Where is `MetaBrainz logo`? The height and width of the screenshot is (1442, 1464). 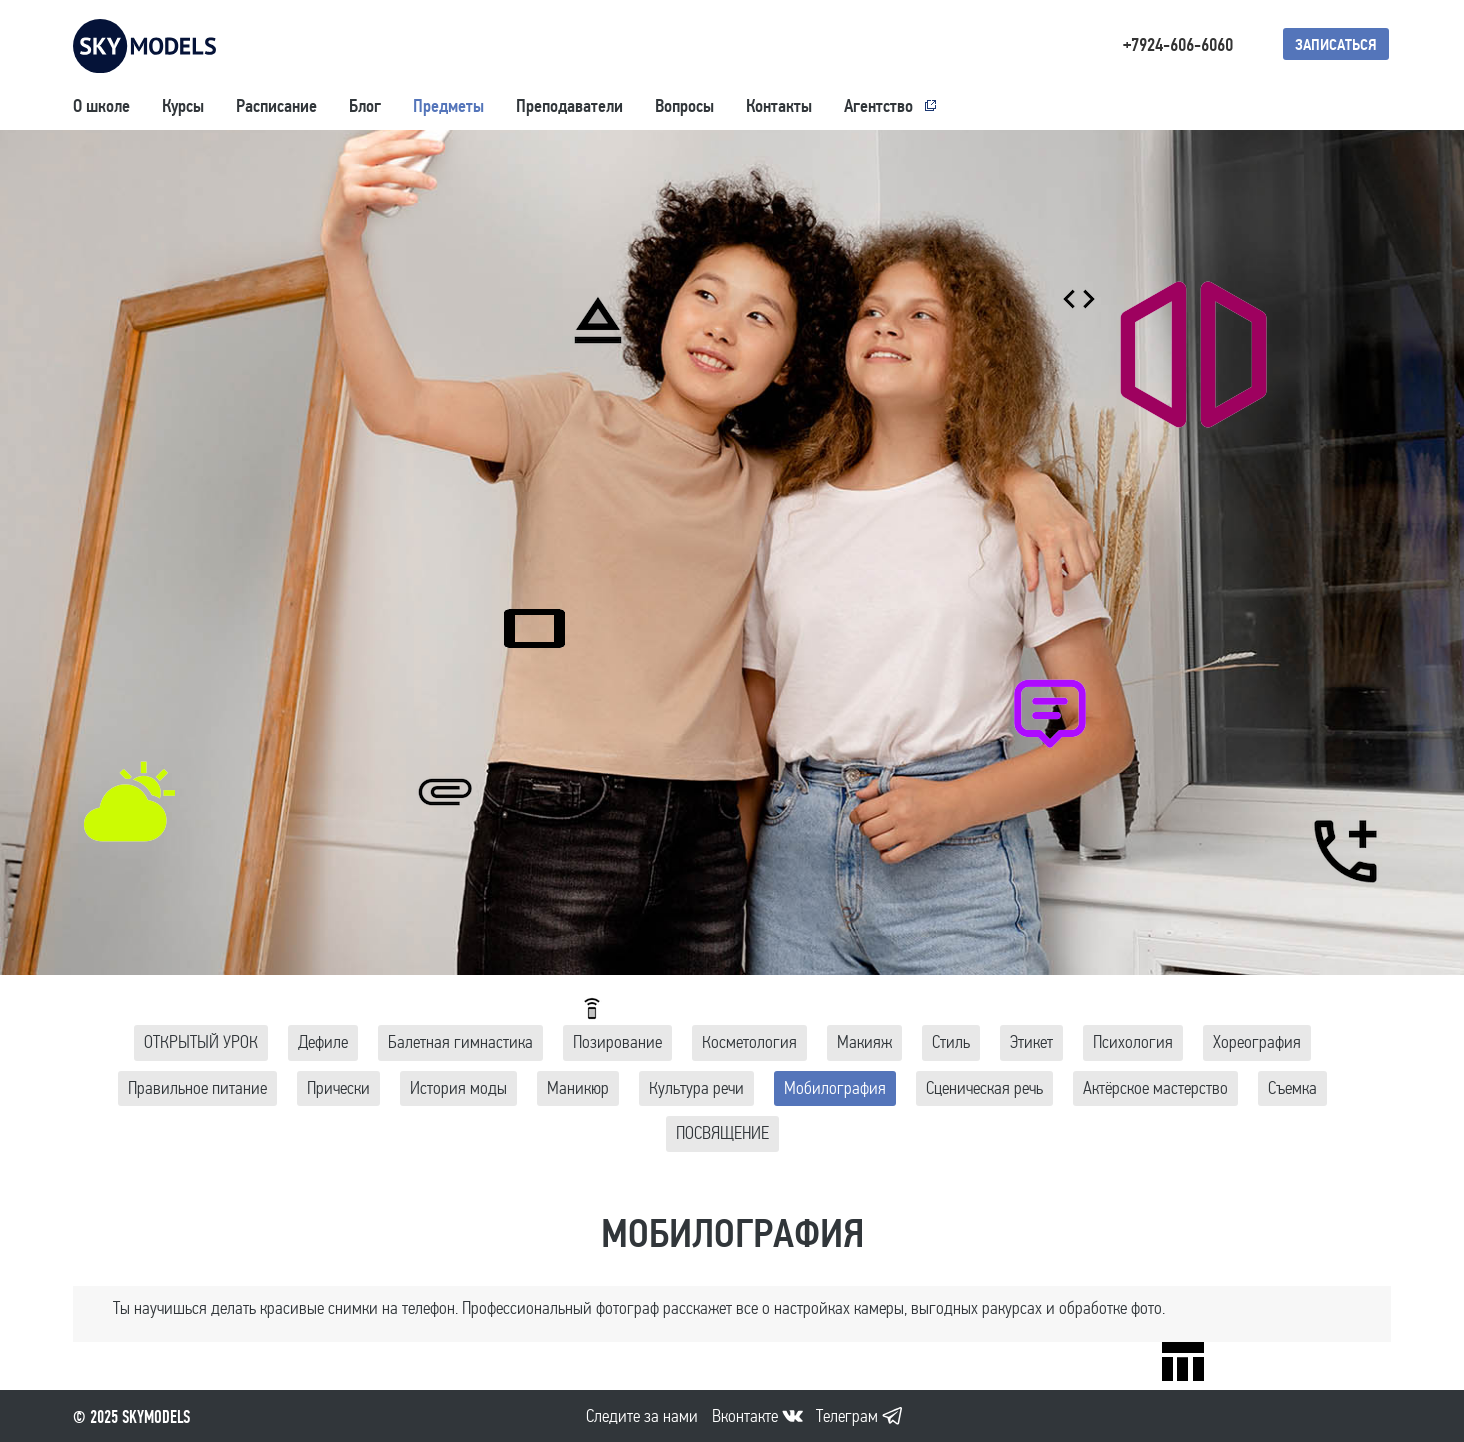
MetaBrainz logo is located at coordinates (1193, 354).